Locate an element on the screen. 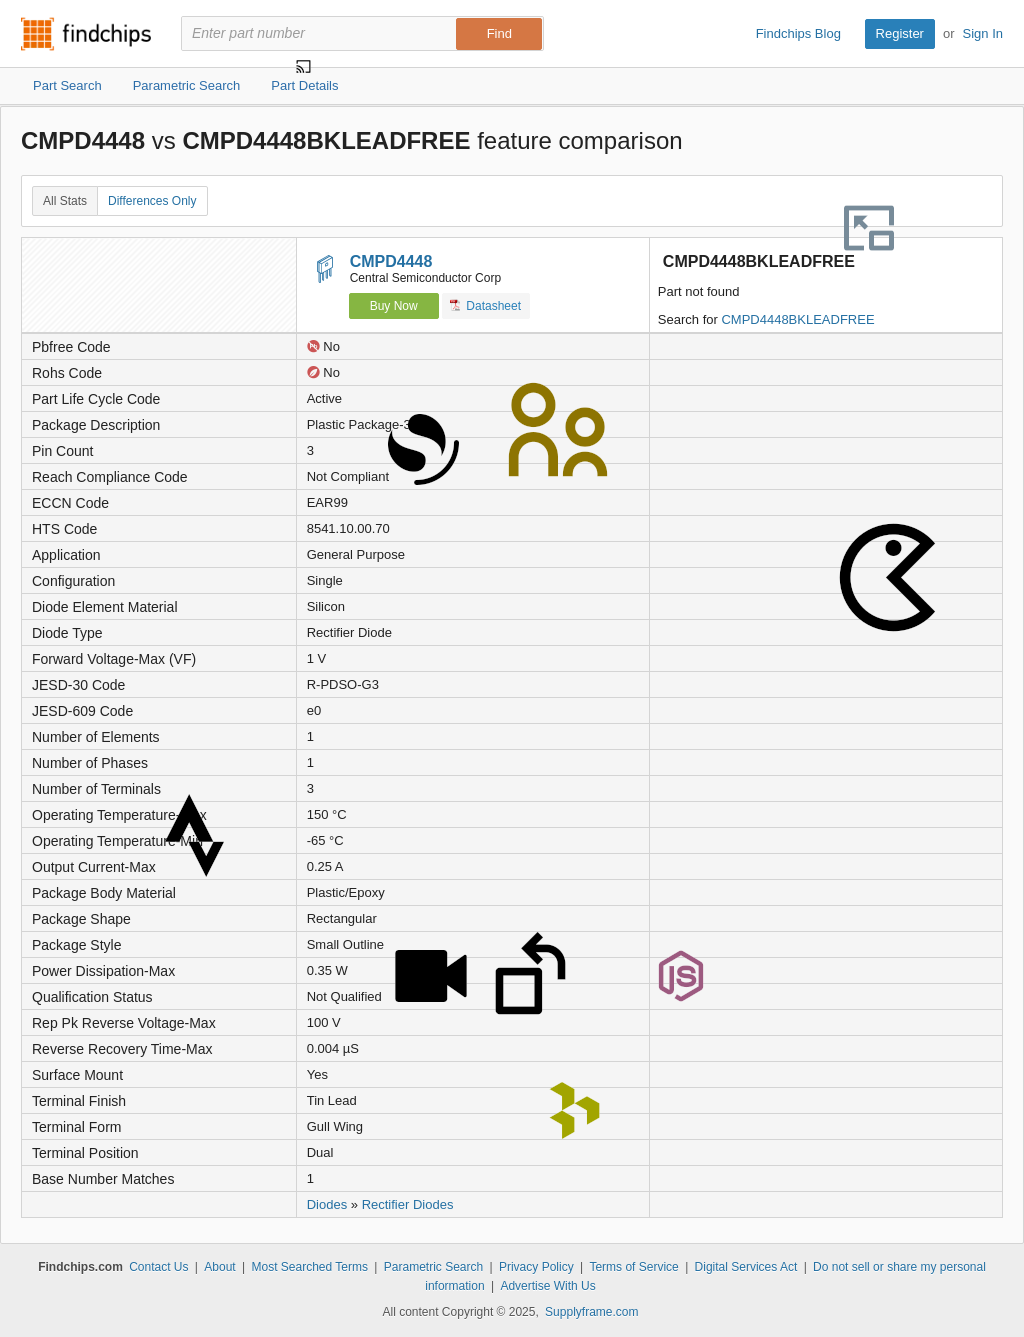 Image resolution: width=1024 pixels, height=1337 pixels. Node.js runtime environment logo is located at coordinates (681, 976).